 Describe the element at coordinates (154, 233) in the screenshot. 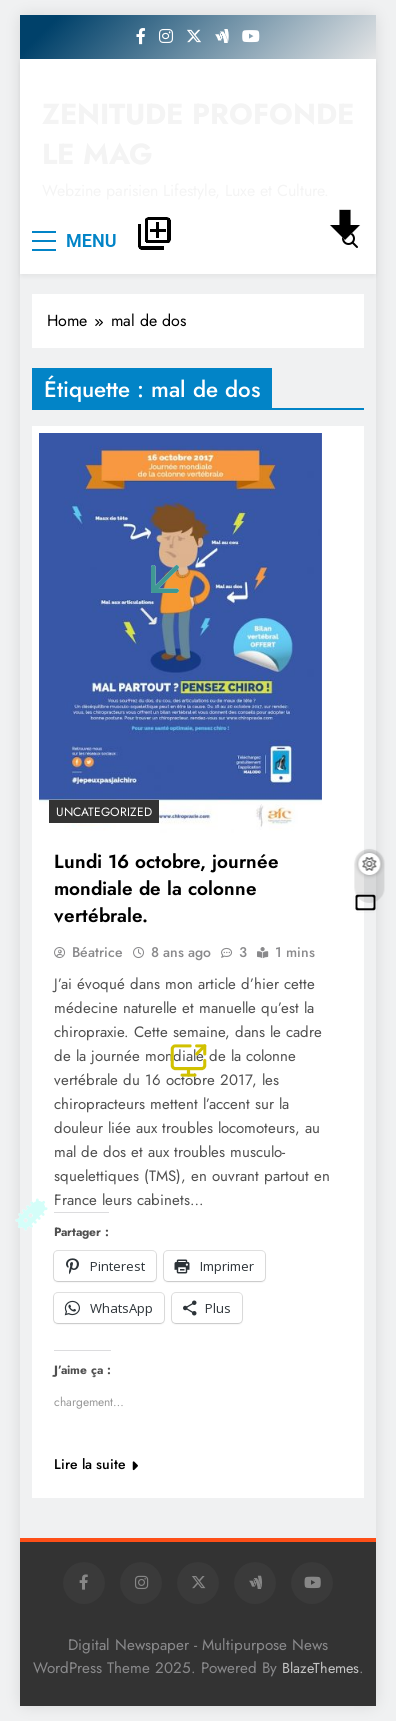

I see `add to queue` at that location.